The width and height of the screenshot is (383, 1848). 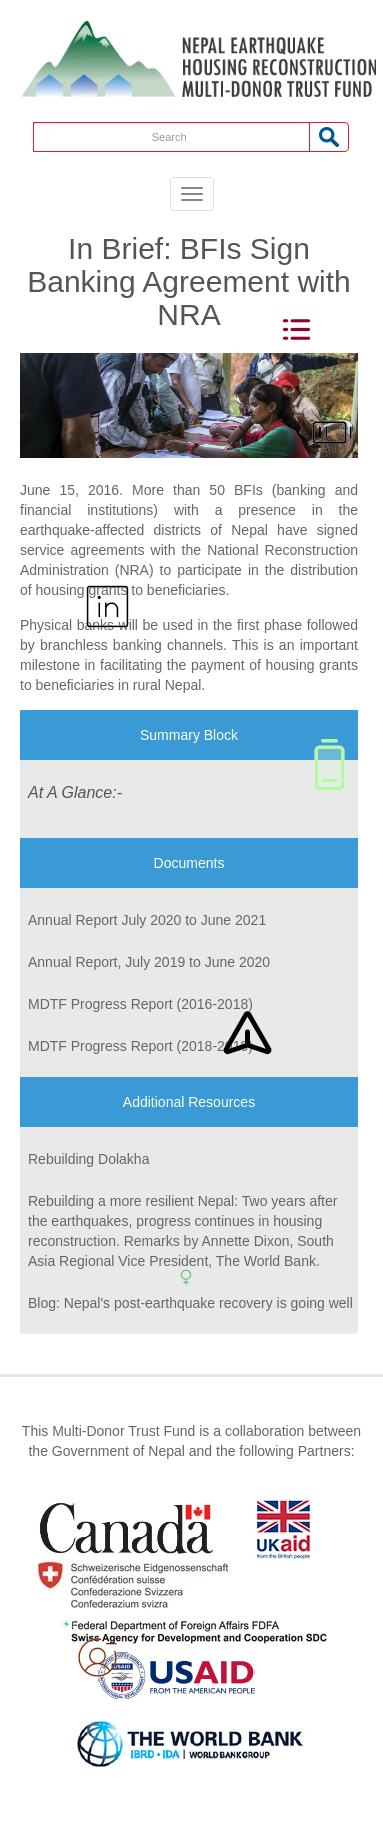 What do you see at coordinates (97, 1657) in the screenshot?
I see `remove a user from your contacts` at bounding box center [97, 1657].